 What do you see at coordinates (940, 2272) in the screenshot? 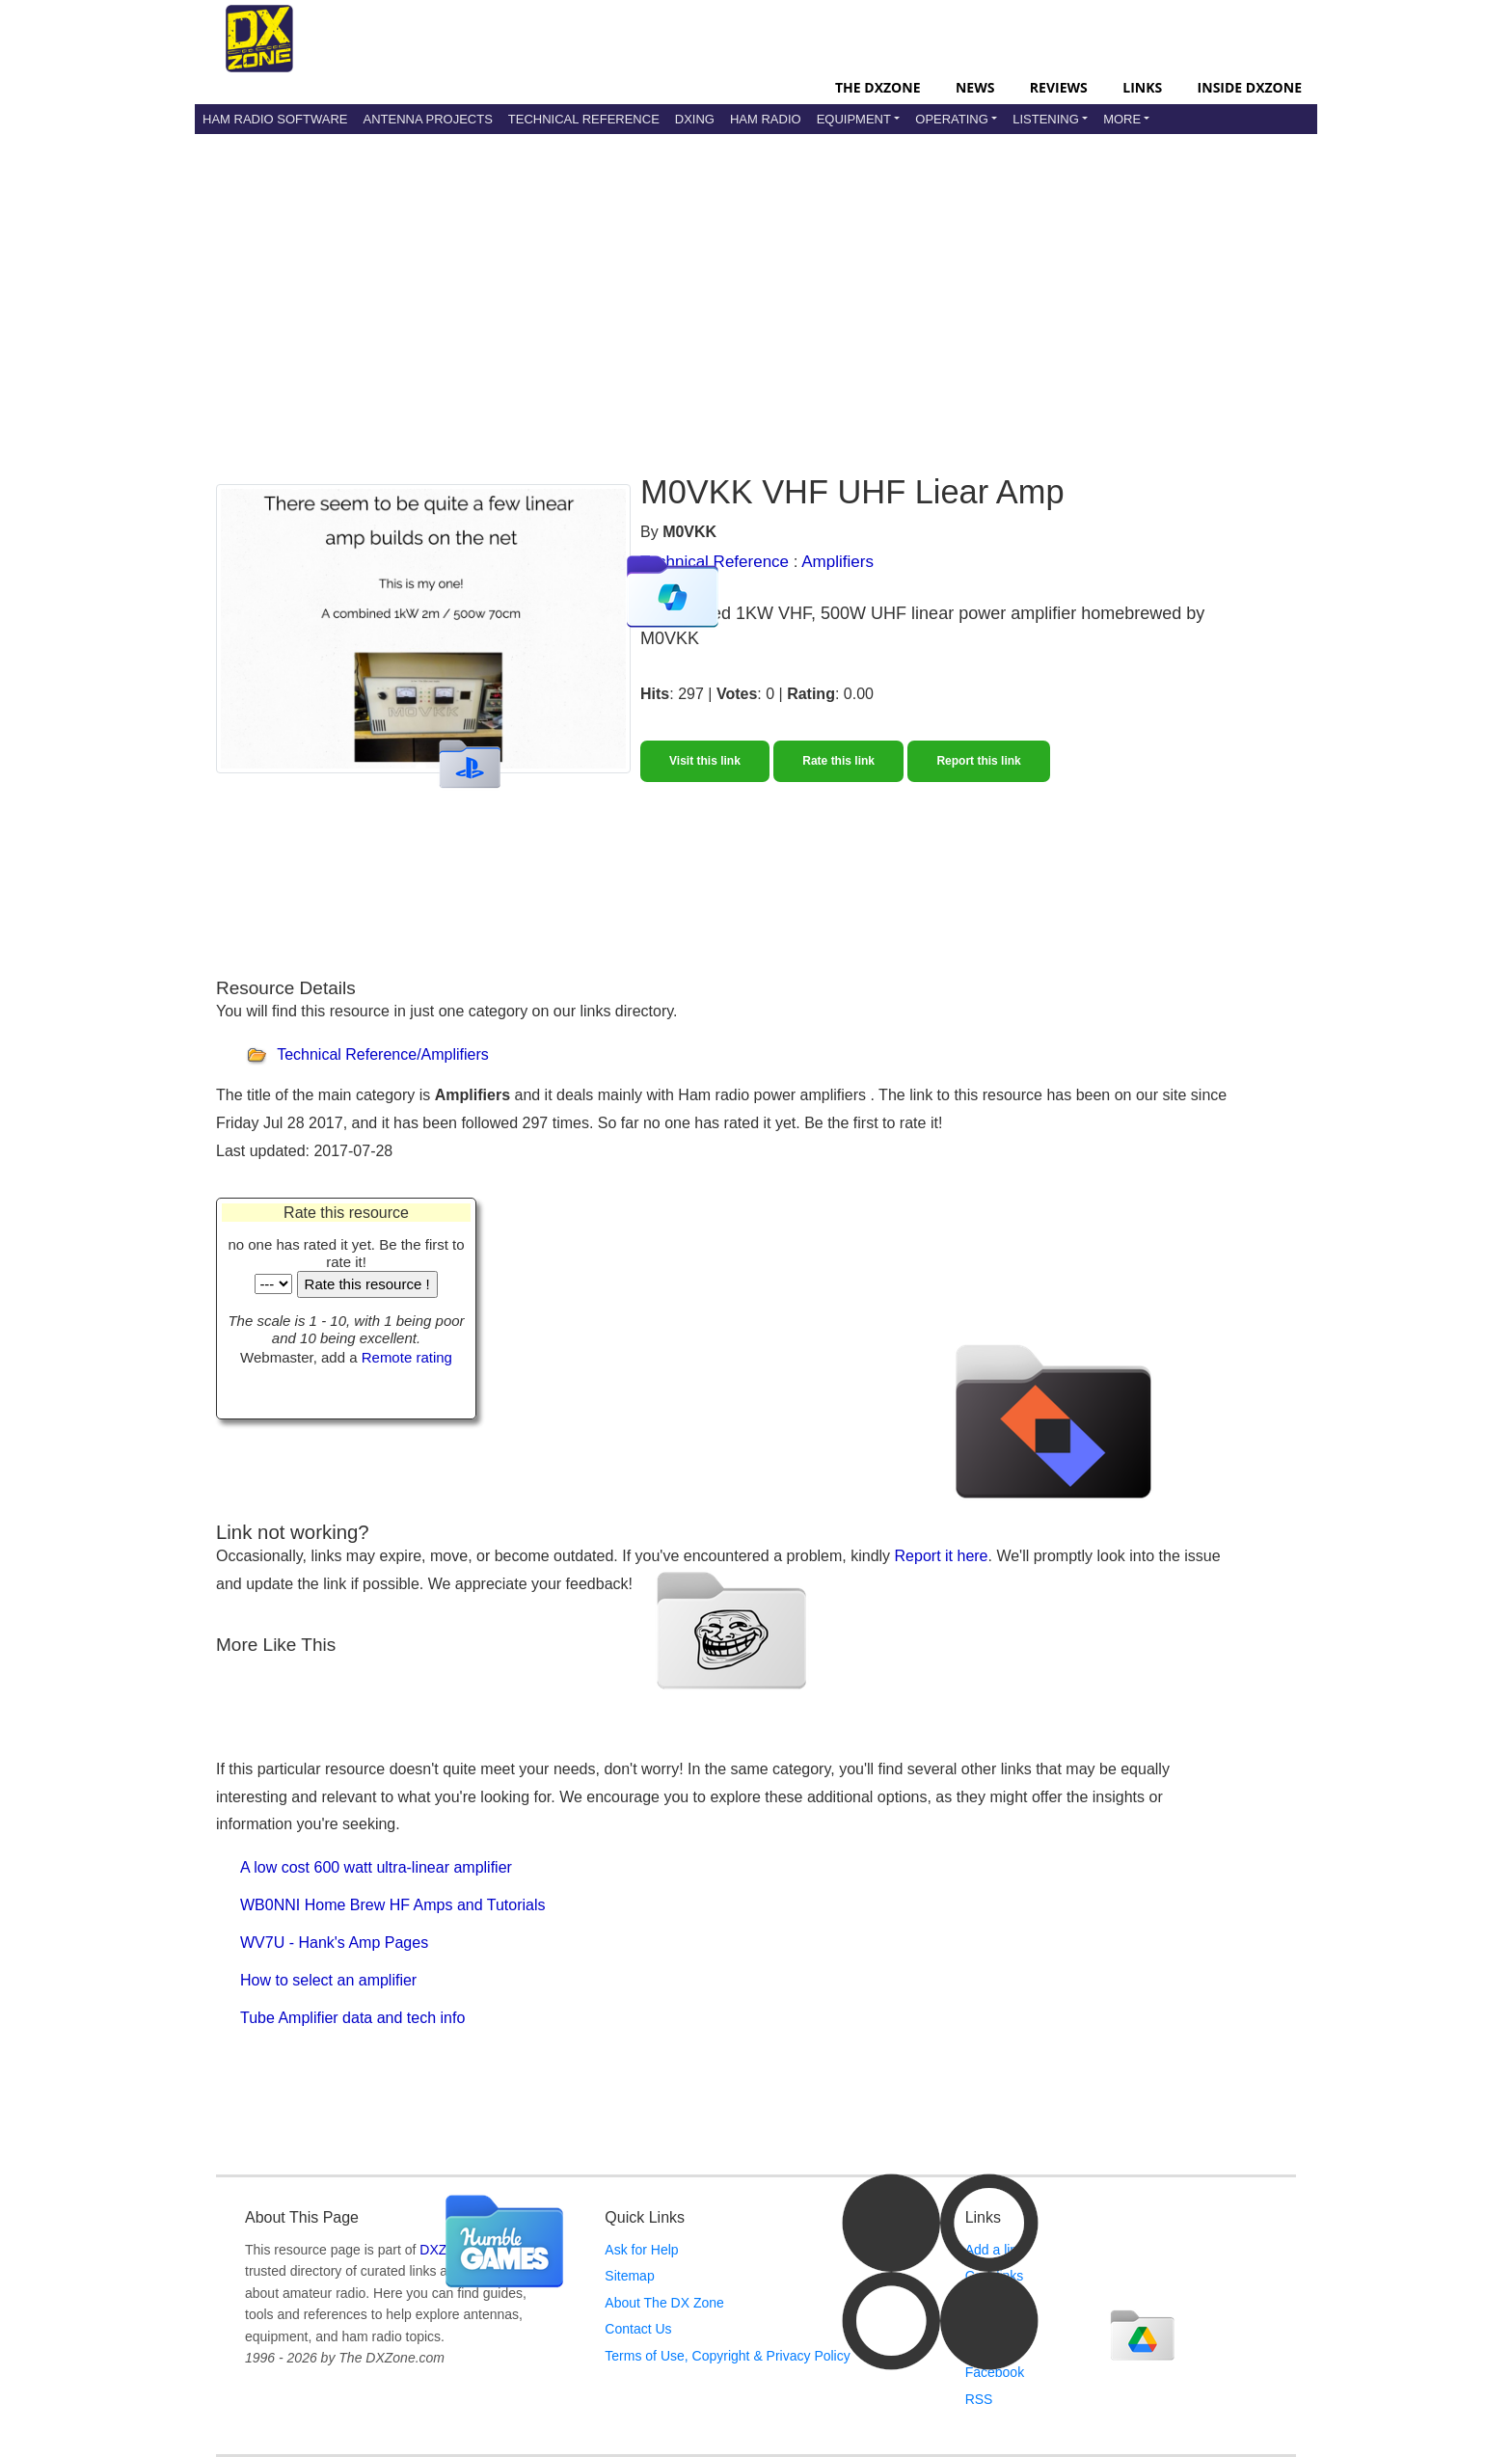
I see `launch the reversi board game app` at bounding box center [940, 2272].